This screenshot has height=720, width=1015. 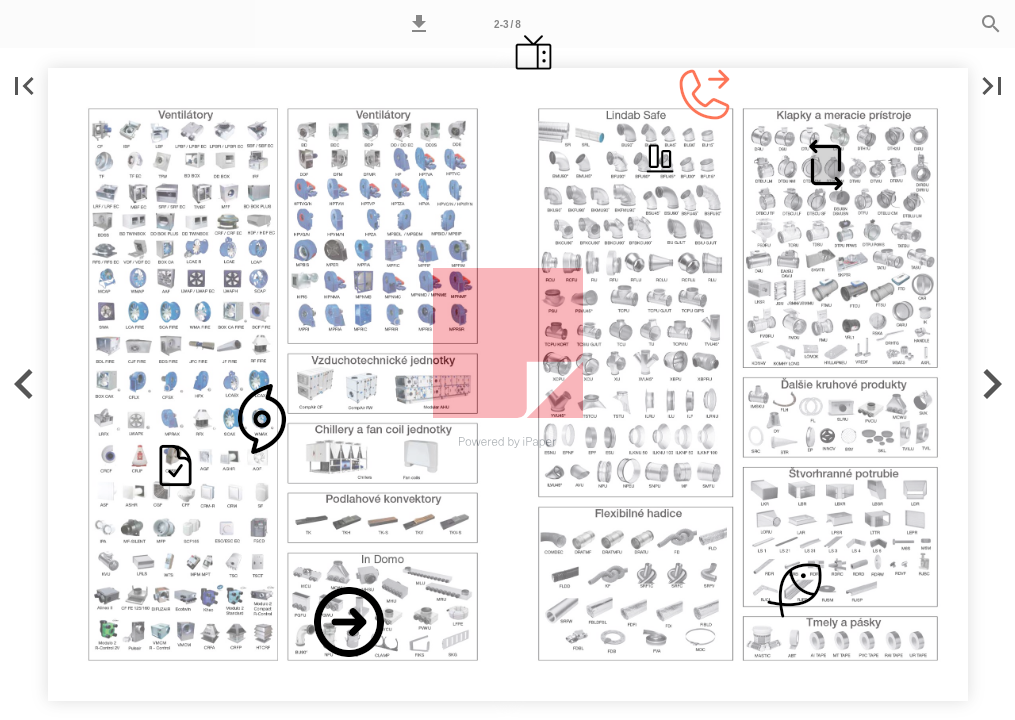 I want to click on proceed to the next step, so click(x=349, y=622).